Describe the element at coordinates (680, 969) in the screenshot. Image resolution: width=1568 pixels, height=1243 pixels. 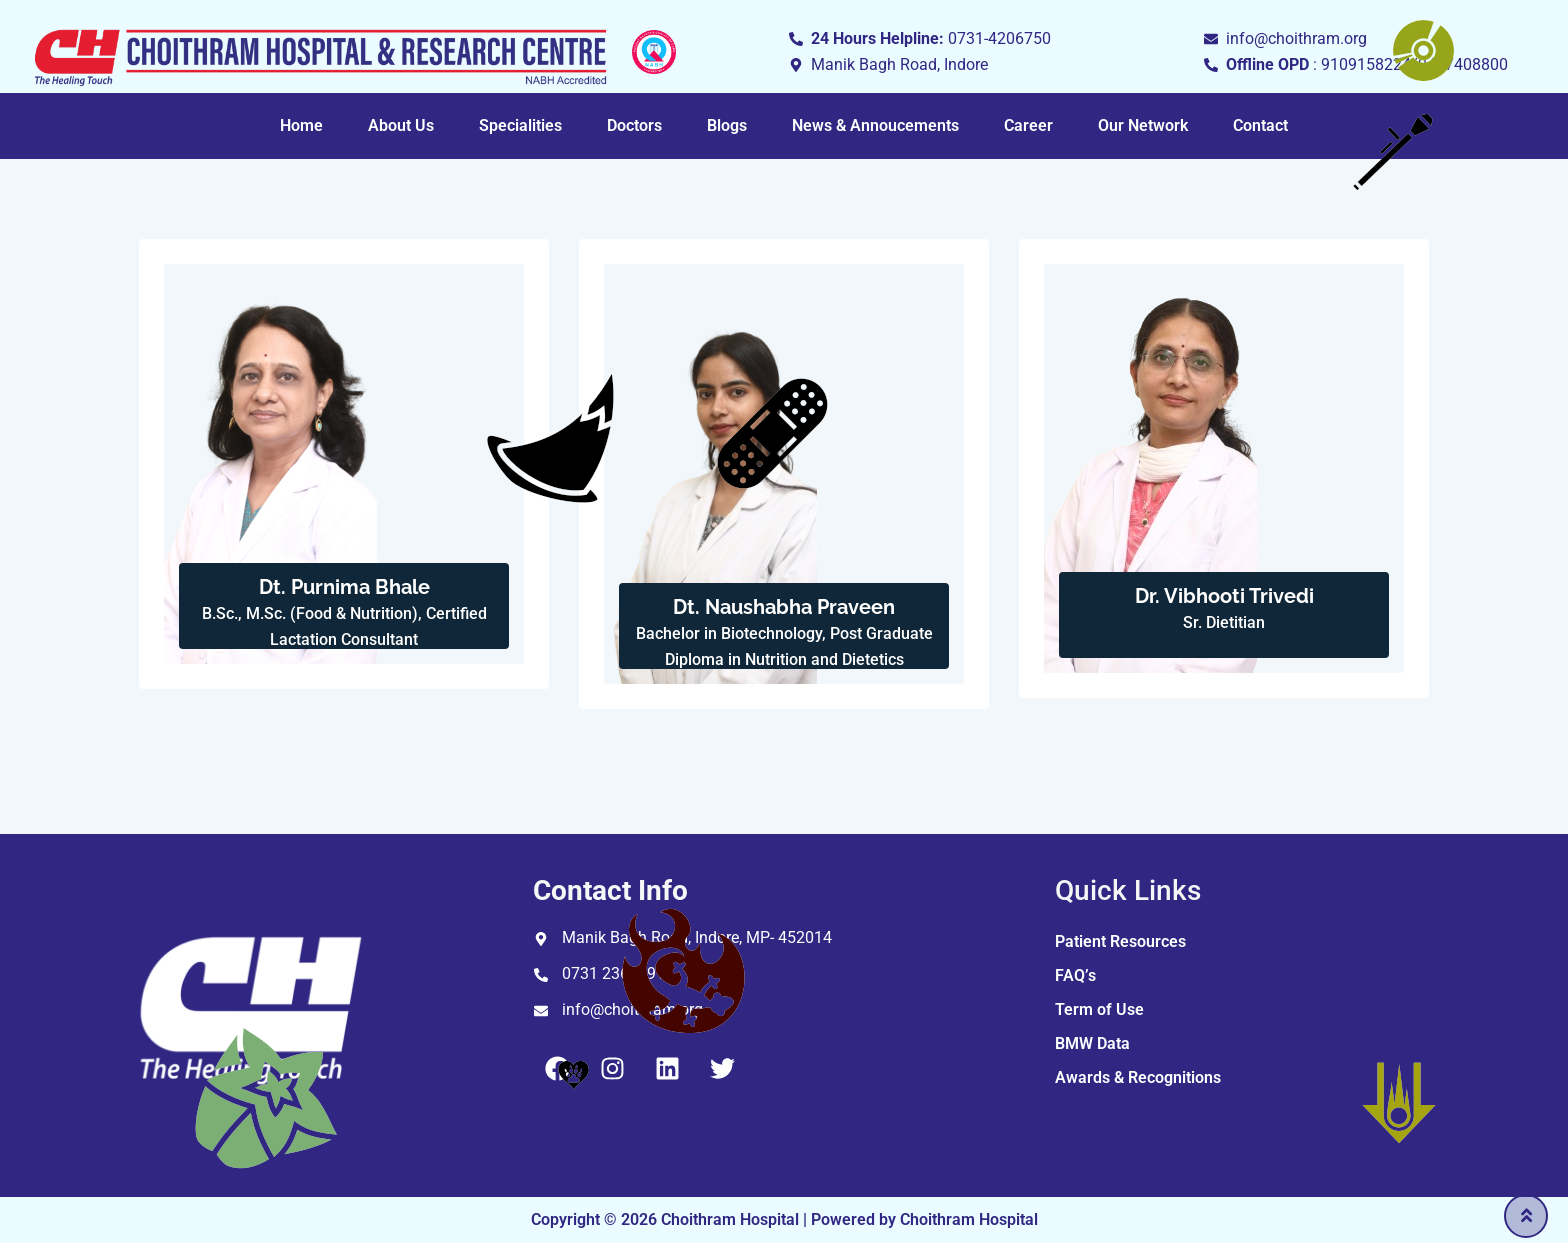
I see `fire element or flame-type creature in a game` at that location.